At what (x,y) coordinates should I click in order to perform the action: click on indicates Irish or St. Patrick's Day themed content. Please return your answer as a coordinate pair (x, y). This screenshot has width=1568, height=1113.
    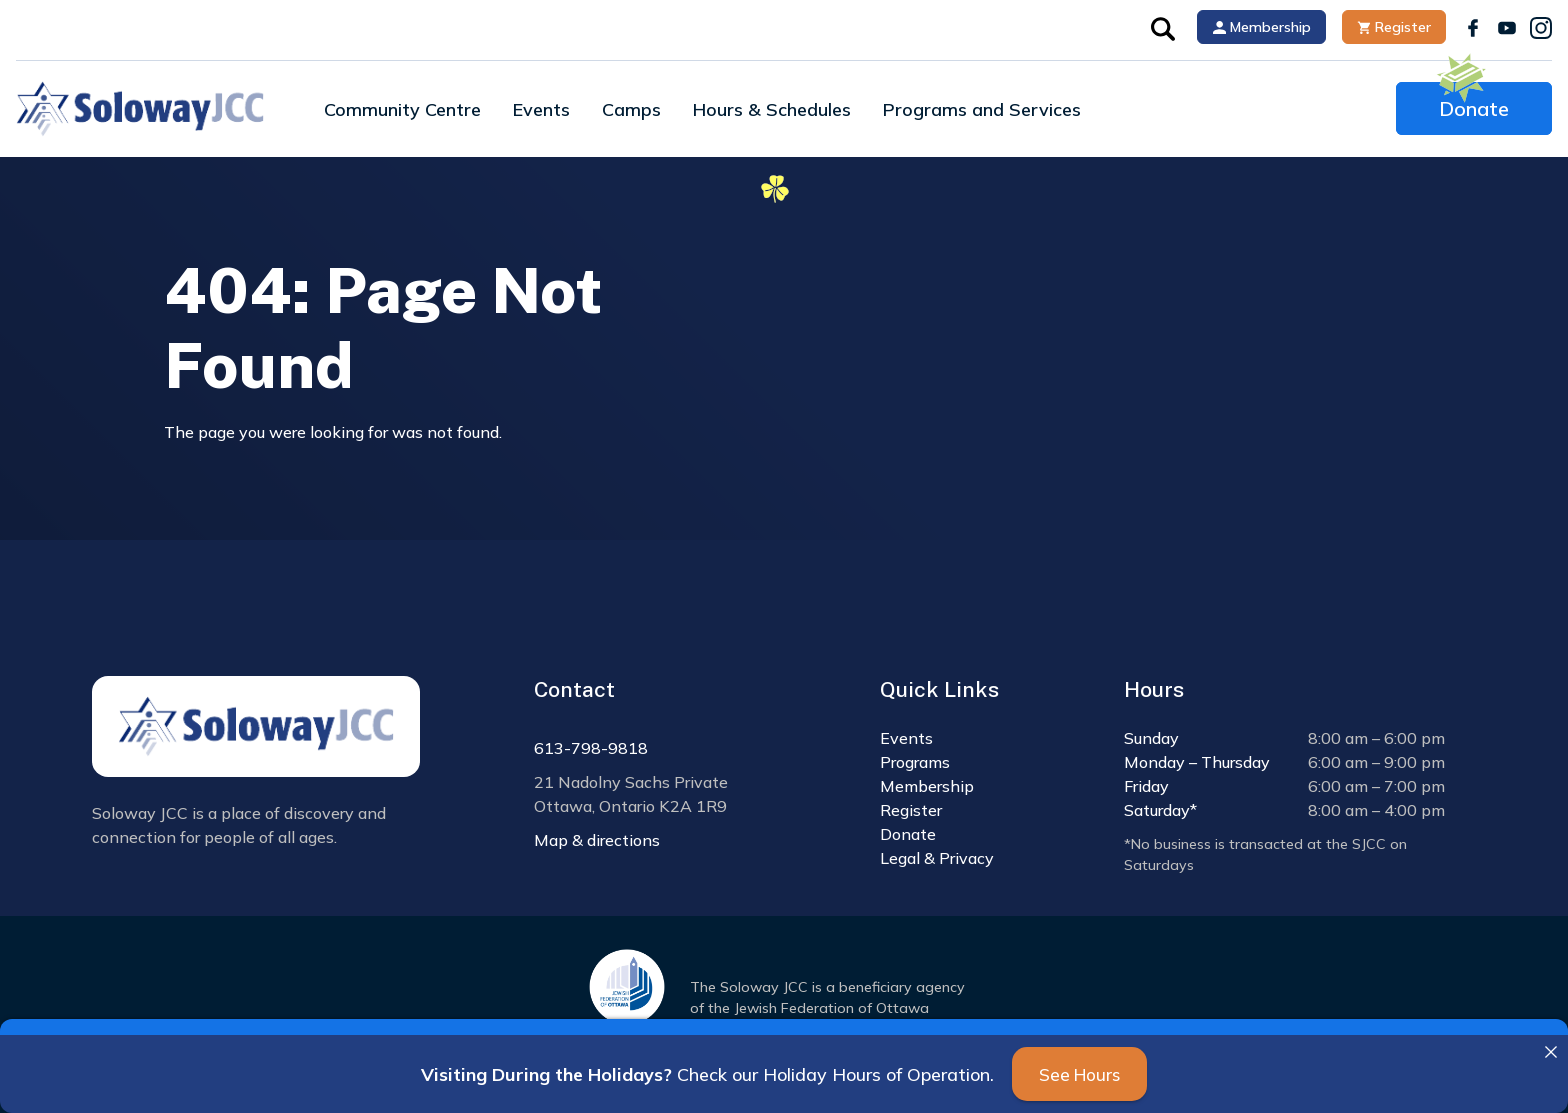
    Looking at the image, I should click on (775, 189).